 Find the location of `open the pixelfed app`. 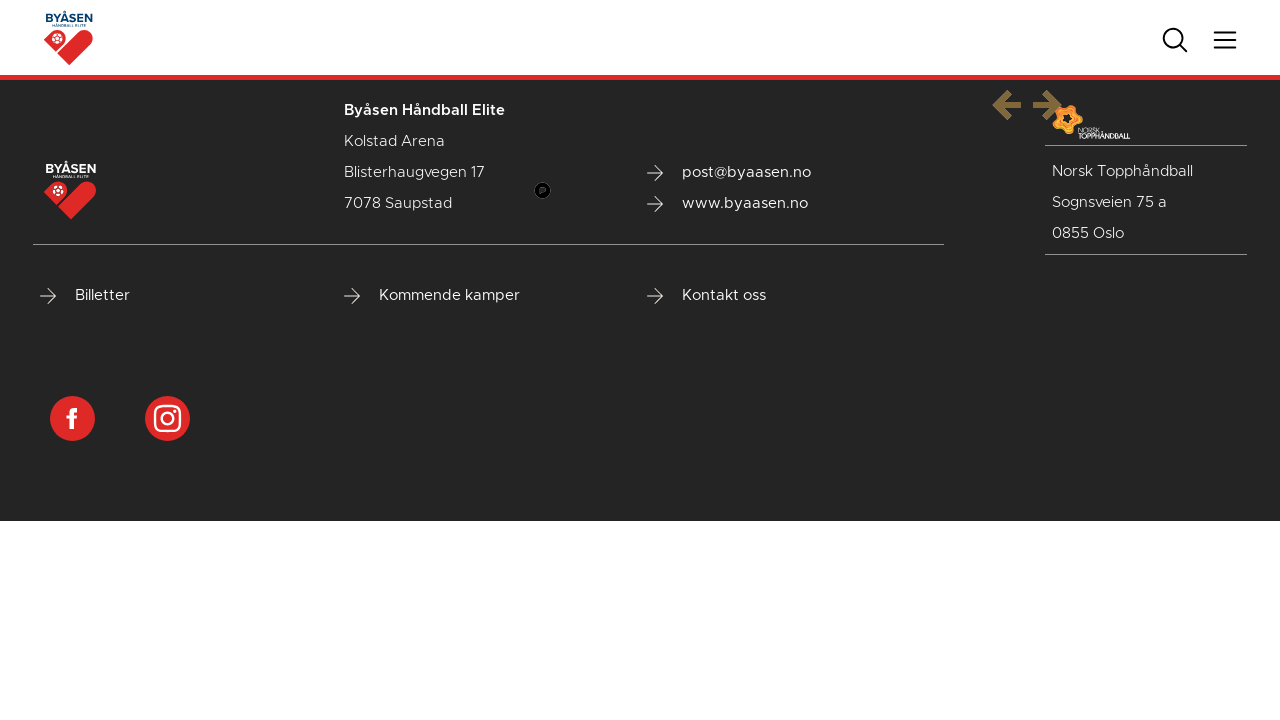

open the pixelfed app is located at coordinates (542, 190).